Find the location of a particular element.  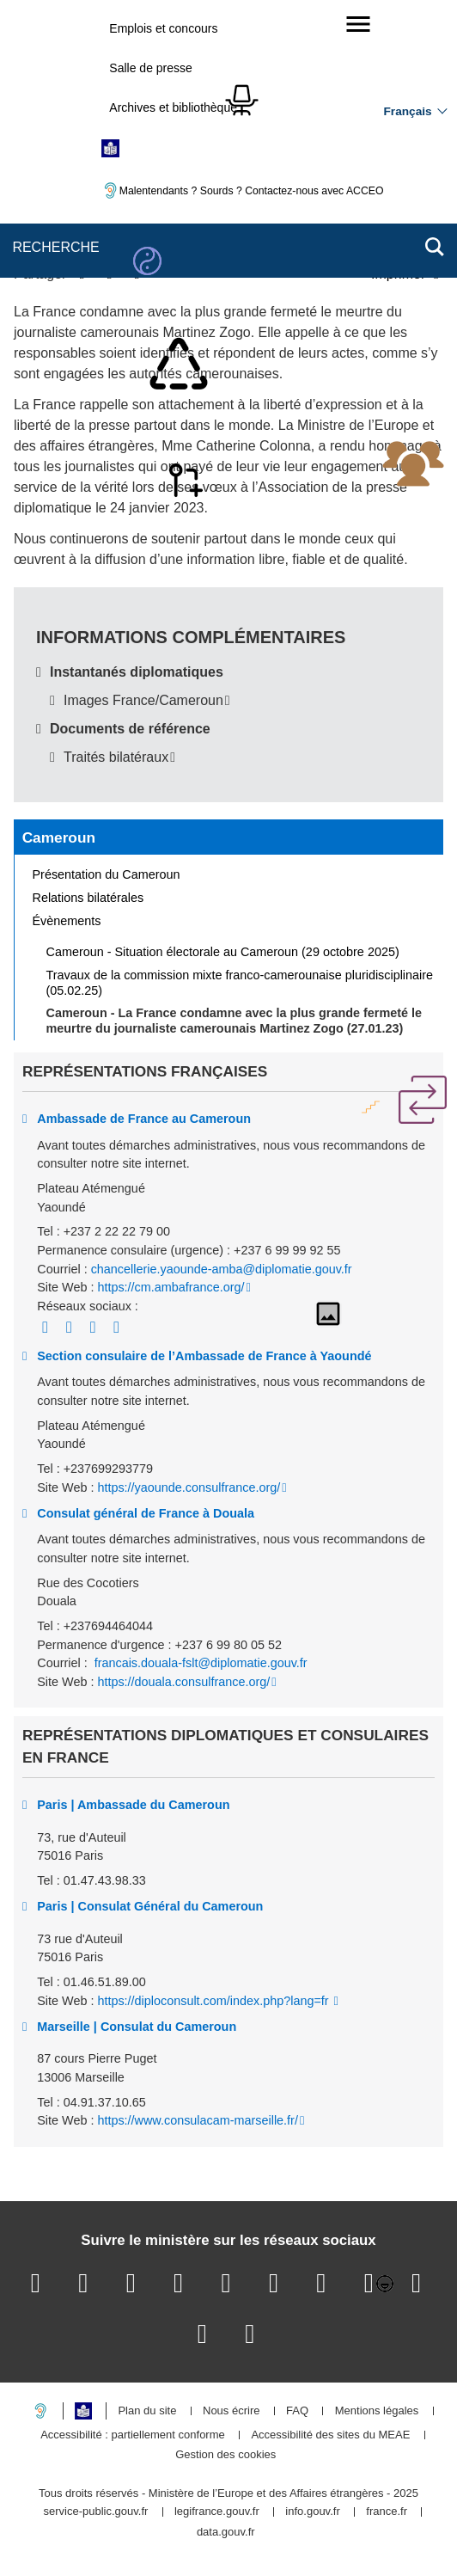

indicates a recycling or refresh cycle is located at coordinates (179, 365).